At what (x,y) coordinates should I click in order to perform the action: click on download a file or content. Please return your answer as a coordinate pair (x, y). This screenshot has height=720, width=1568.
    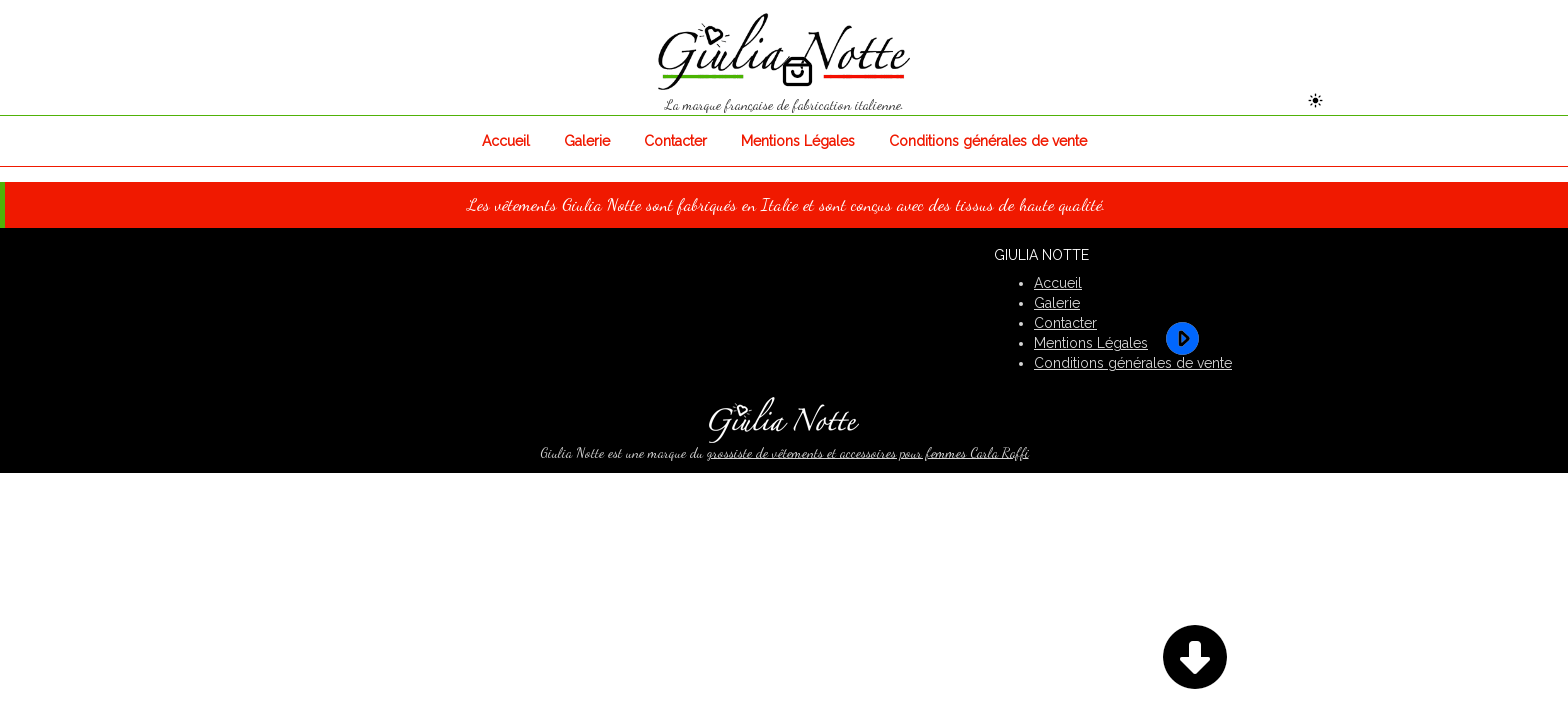
    Looking at the image, I should click on (1195, 657).